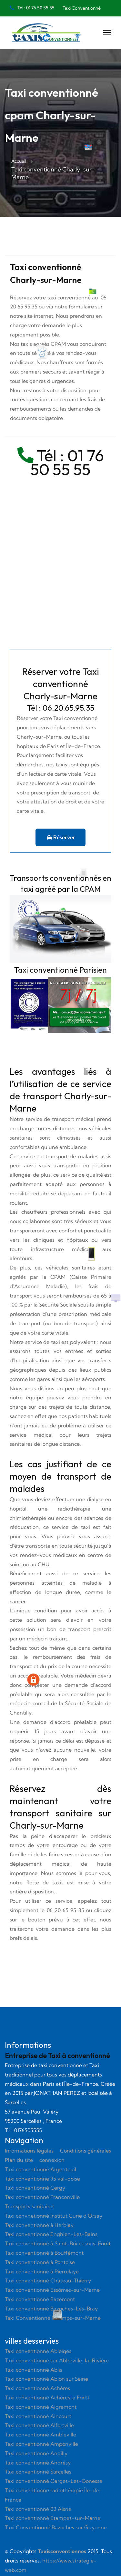 Image resolution: width=121 pixels, height=2576 pixels. What do you see at coordinates (91, 1254) in the screenshot?
I see `indicates a connected iPod nano device` at bounding box center [91, 1254].